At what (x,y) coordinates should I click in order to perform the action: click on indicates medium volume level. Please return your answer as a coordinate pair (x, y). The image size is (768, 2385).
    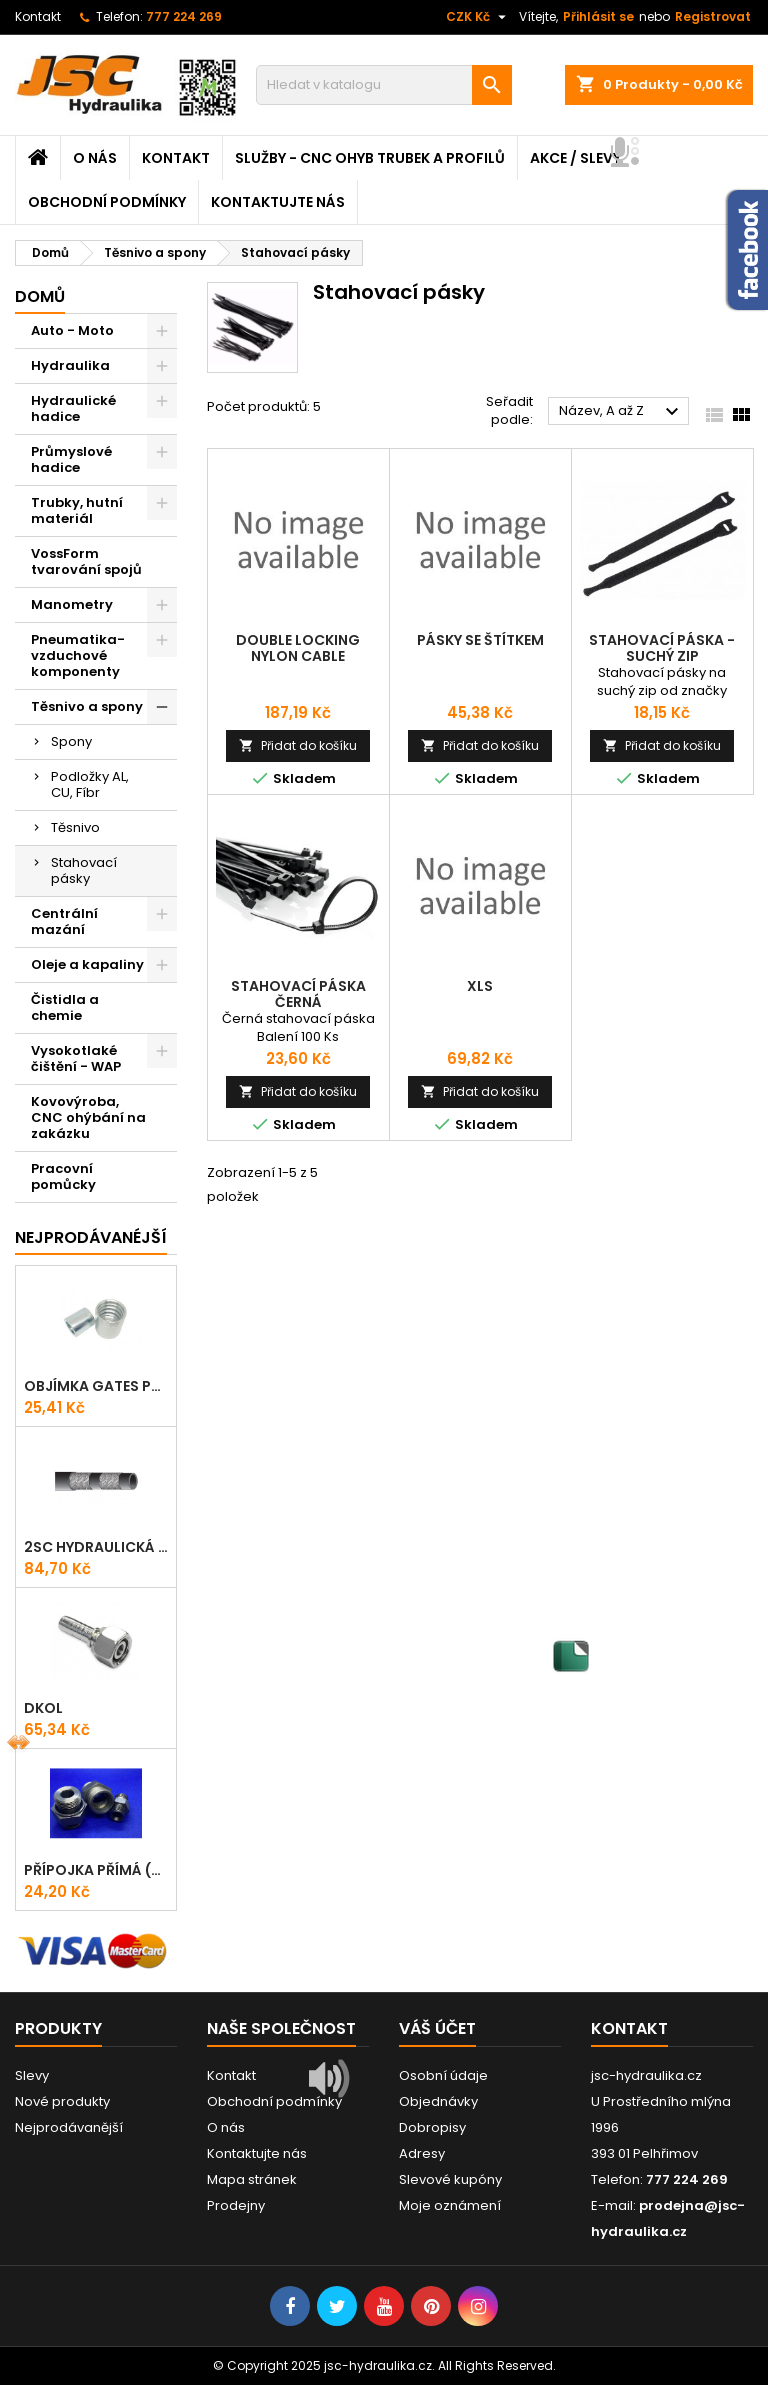
    Looking at the image, I should click on (330, 2078).